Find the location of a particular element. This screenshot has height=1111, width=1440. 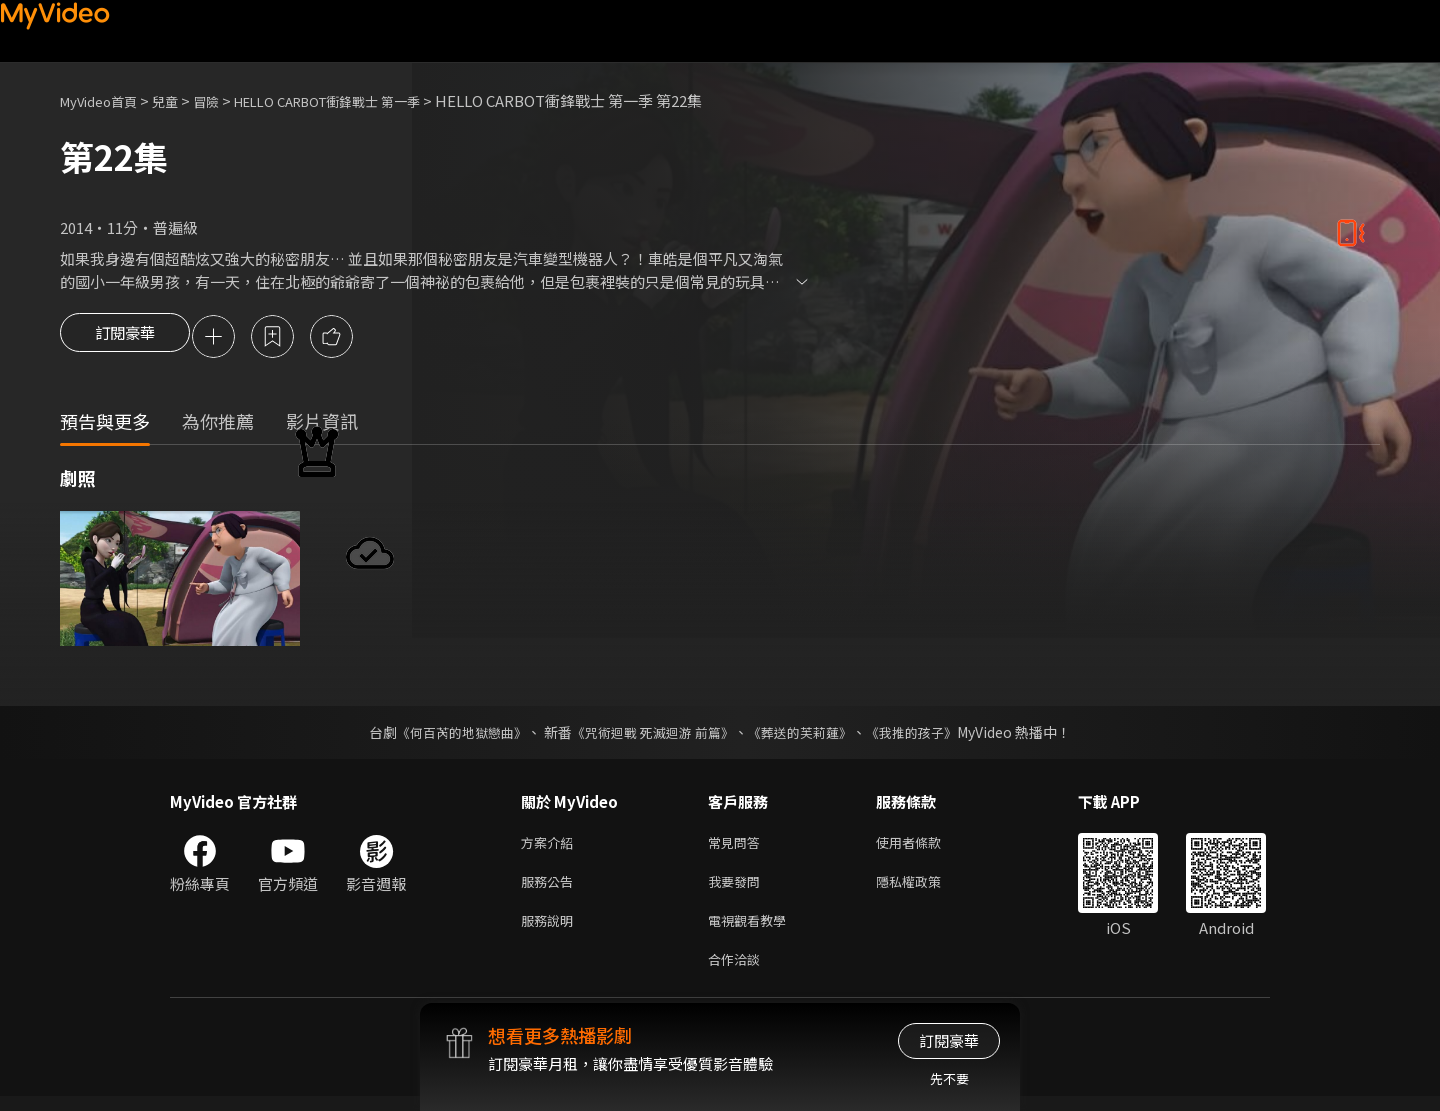

play chess or access chess game is located at coordinates (317, 453).